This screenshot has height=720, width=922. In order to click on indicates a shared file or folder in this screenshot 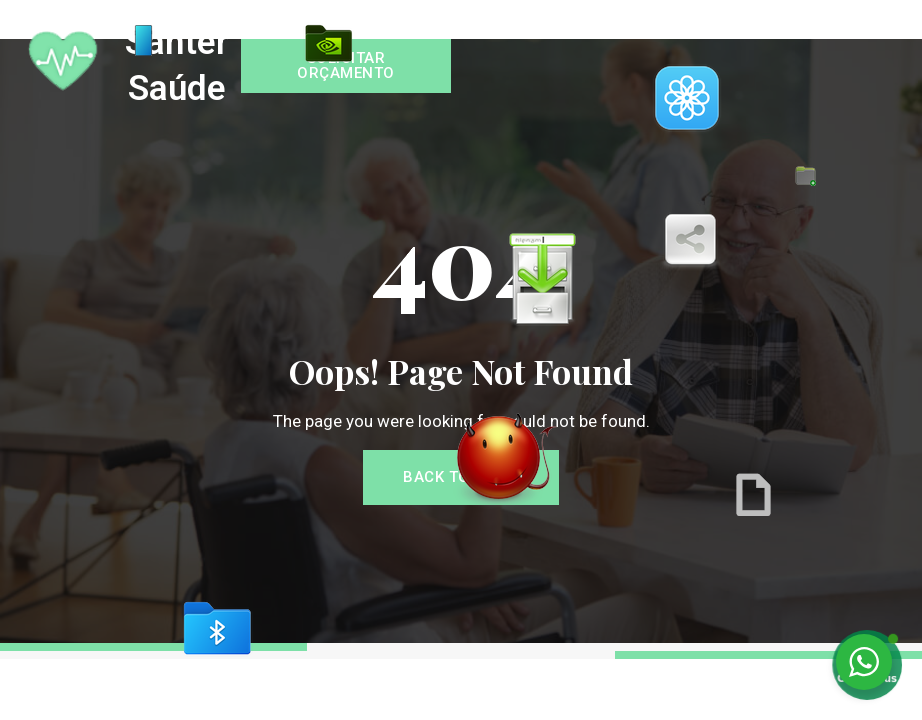, I will do `click(691, 242)`.